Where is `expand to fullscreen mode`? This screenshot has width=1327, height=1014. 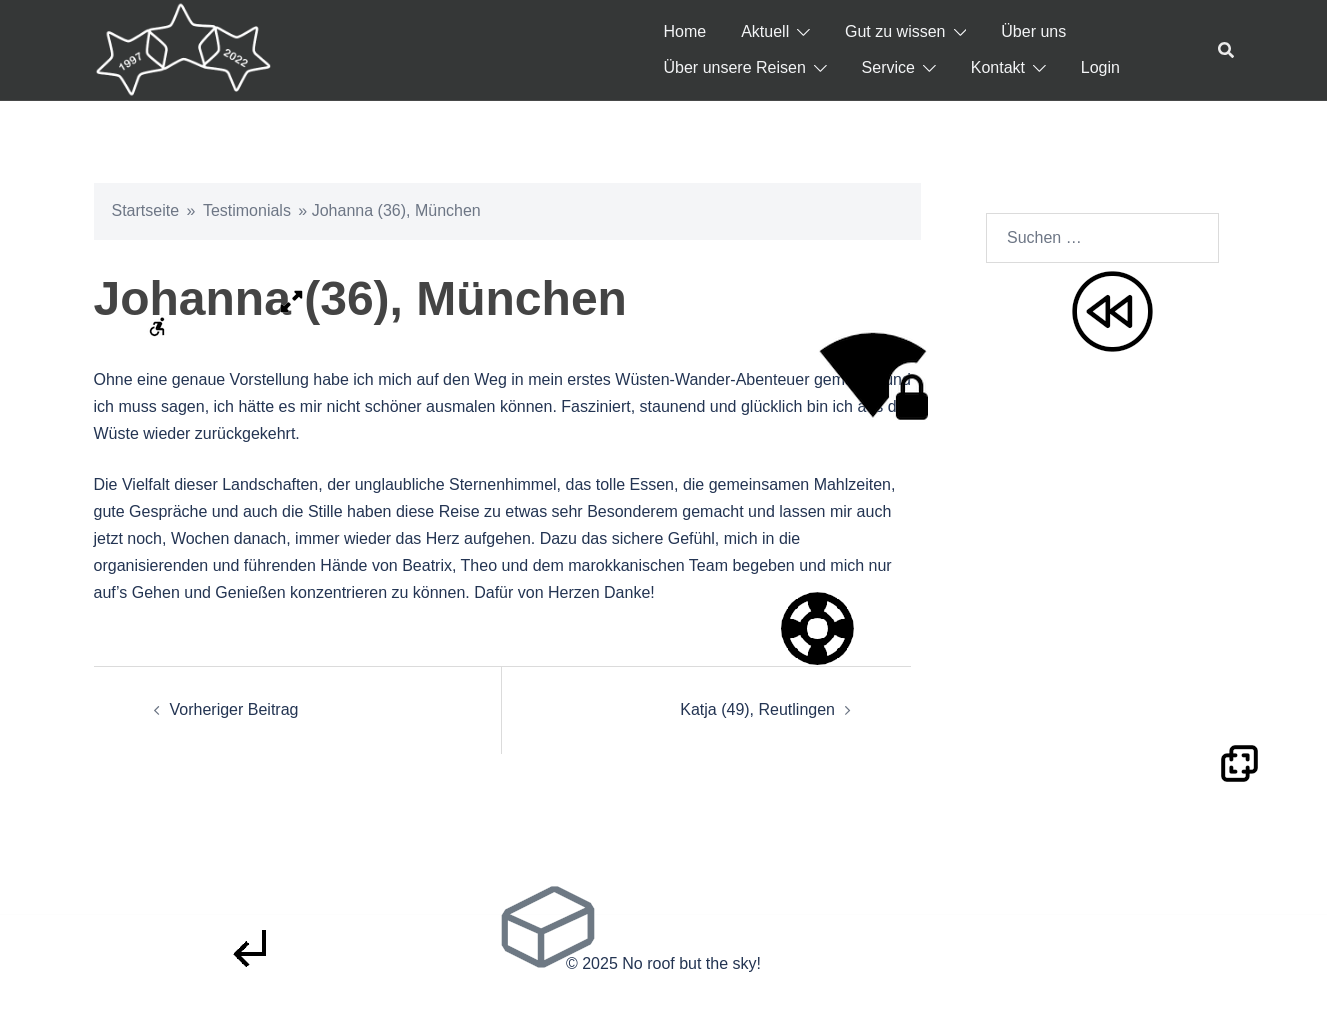 expand to fullscreen mode is located at coordinates (291, 301).